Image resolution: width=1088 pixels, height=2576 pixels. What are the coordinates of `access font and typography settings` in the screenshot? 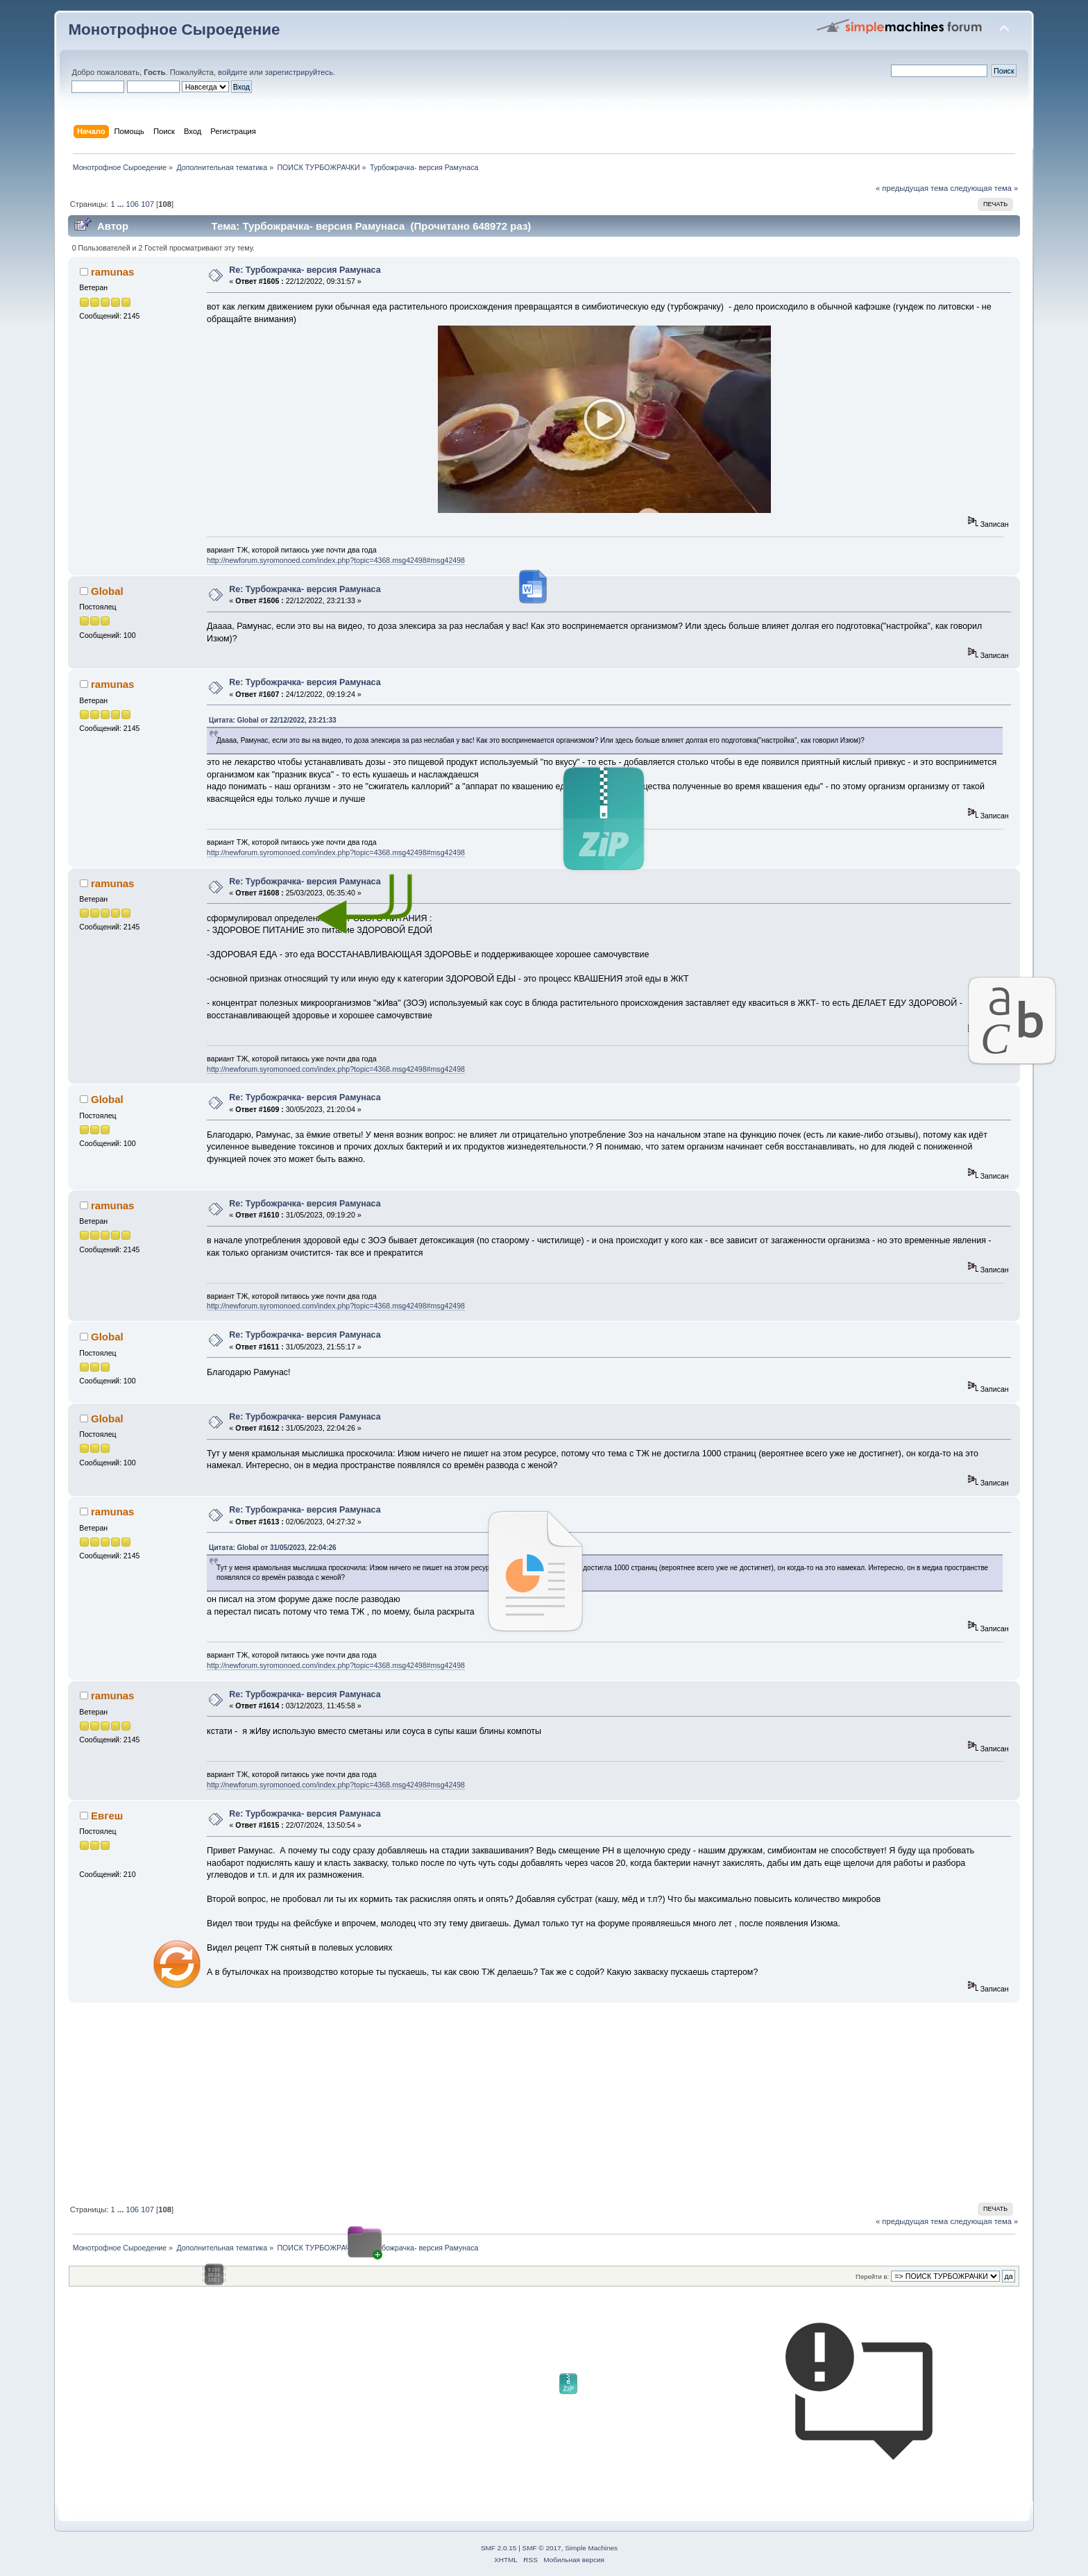 It's located at (1012, 1020).